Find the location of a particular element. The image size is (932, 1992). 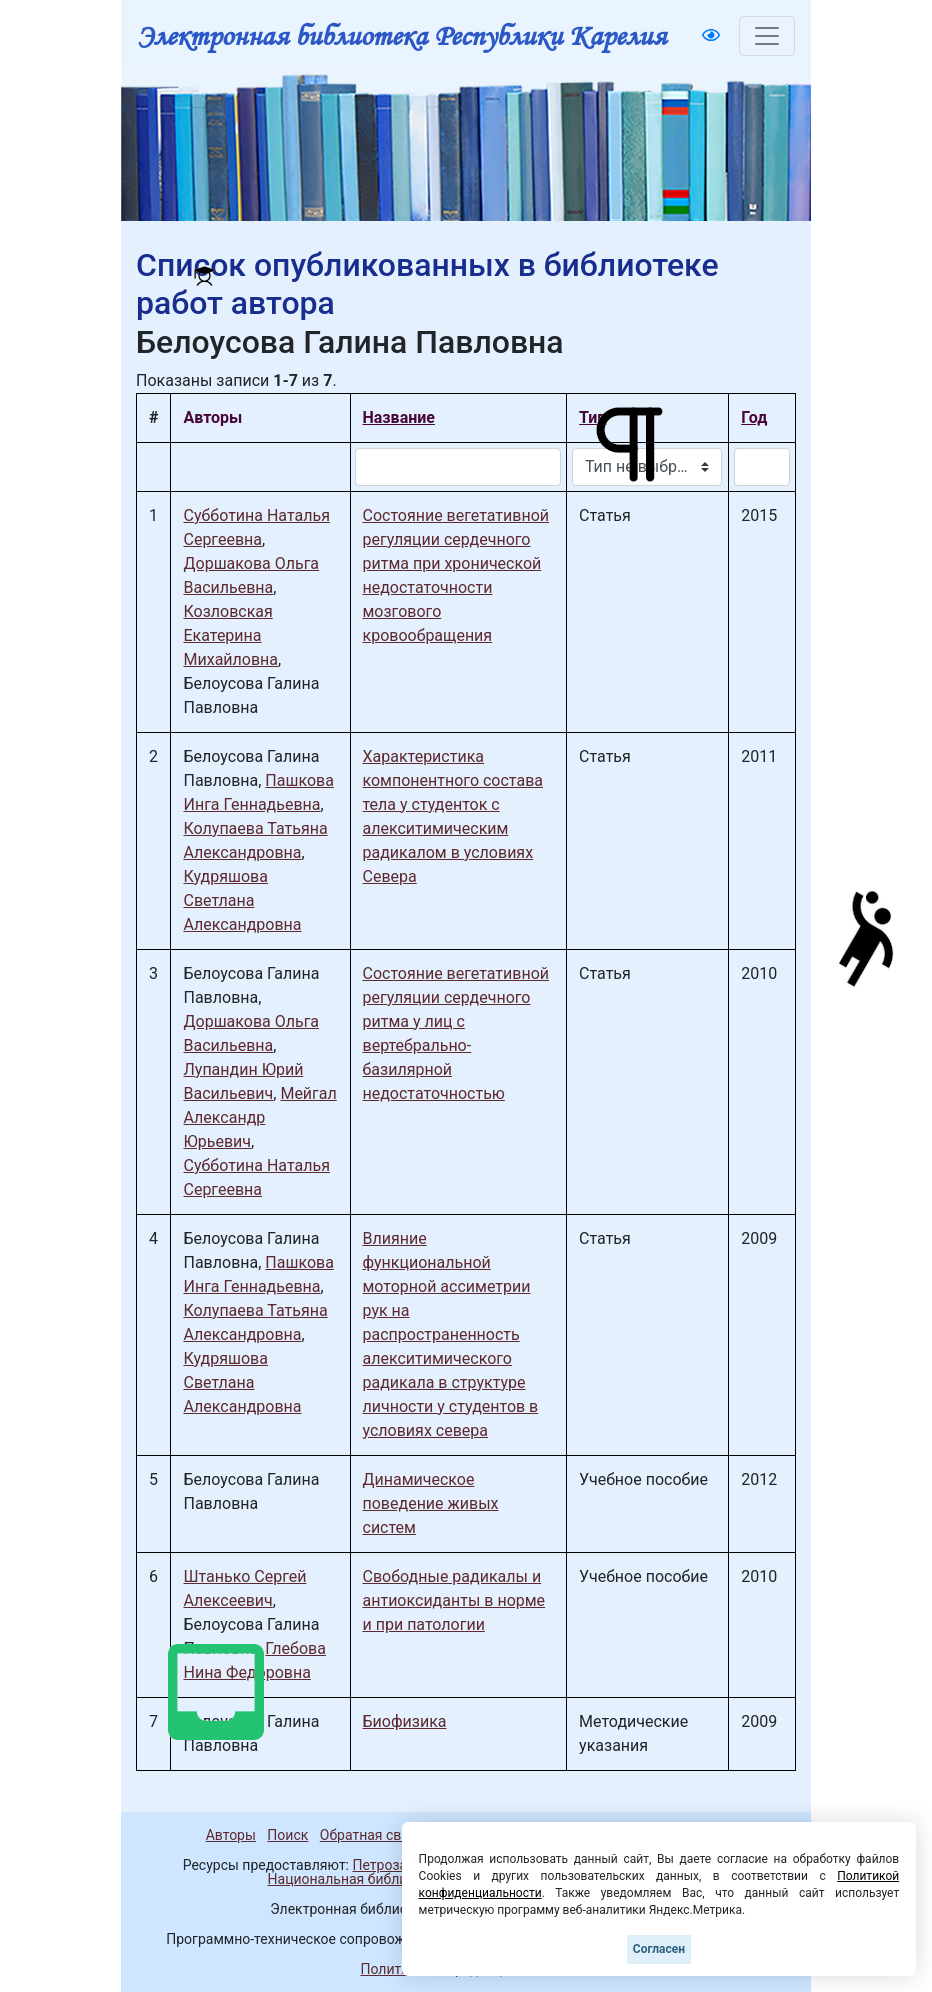

toggle paragraph formatting options is located at coordinates (629, 444).